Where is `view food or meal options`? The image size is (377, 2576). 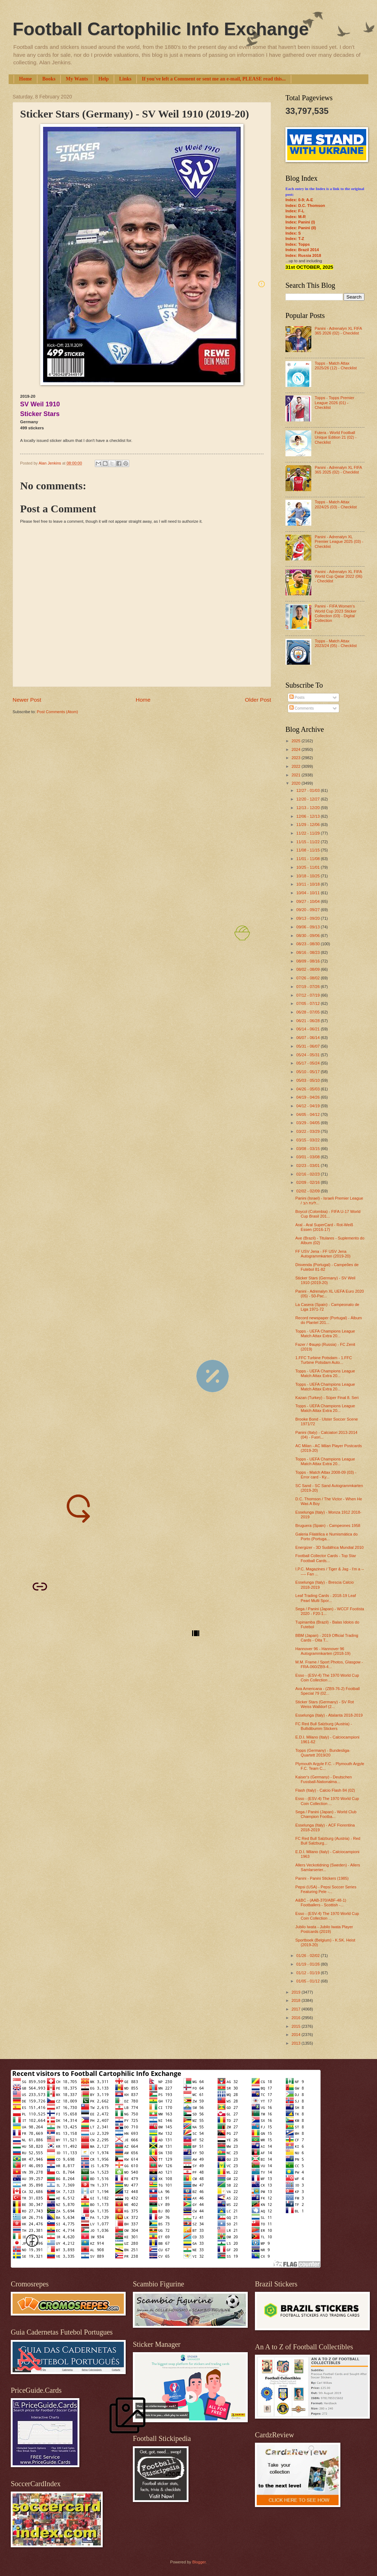
view food or meal options is located at coordinates (242, 933).